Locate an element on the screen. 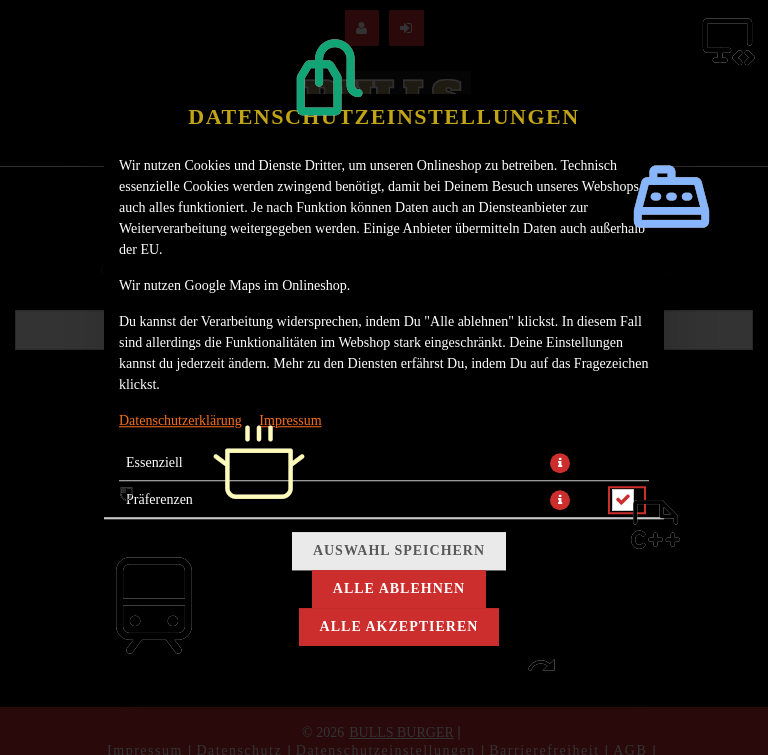  select tea or hot beverage option is located at coordinates (327, 80).